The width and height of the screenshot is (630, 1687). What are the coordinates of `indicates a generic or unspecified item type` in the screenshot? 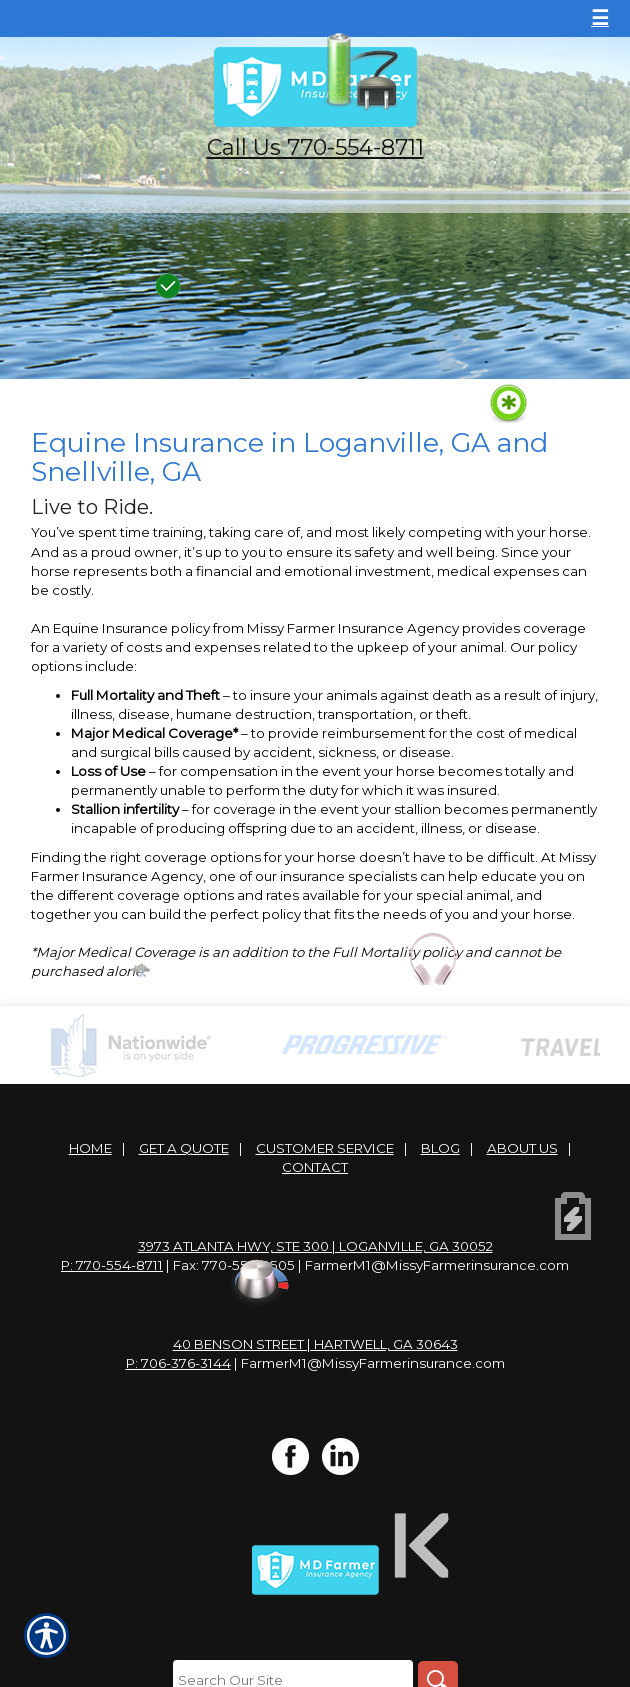 It's located at (509, 403).